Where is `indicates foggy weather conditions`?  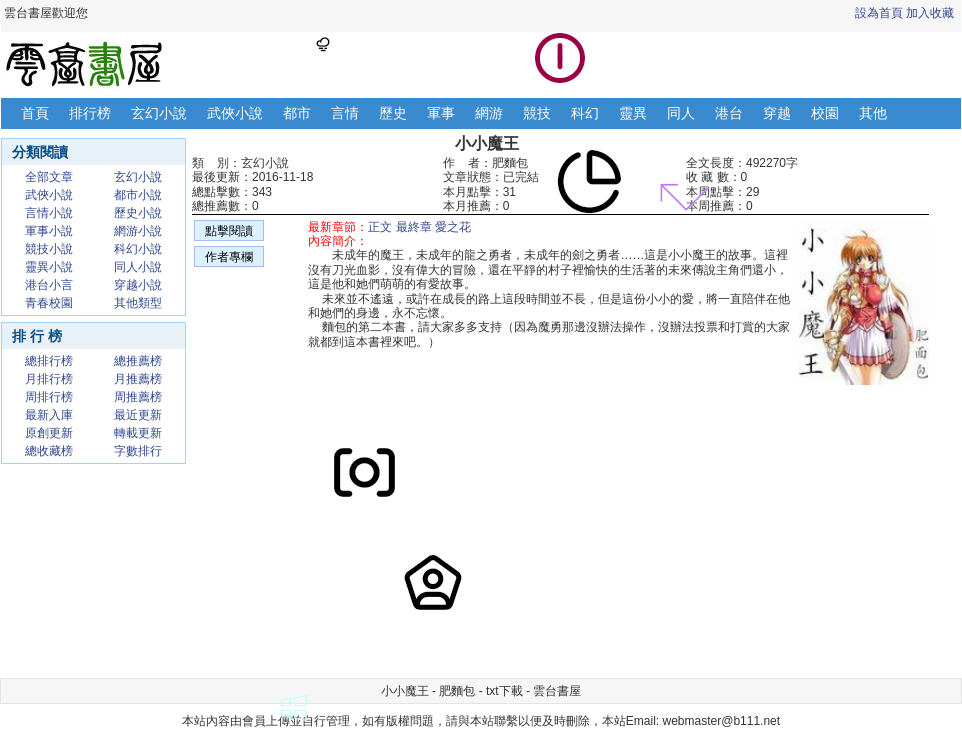 indicates foggy weather conditions is located at coordinates (323, 44).